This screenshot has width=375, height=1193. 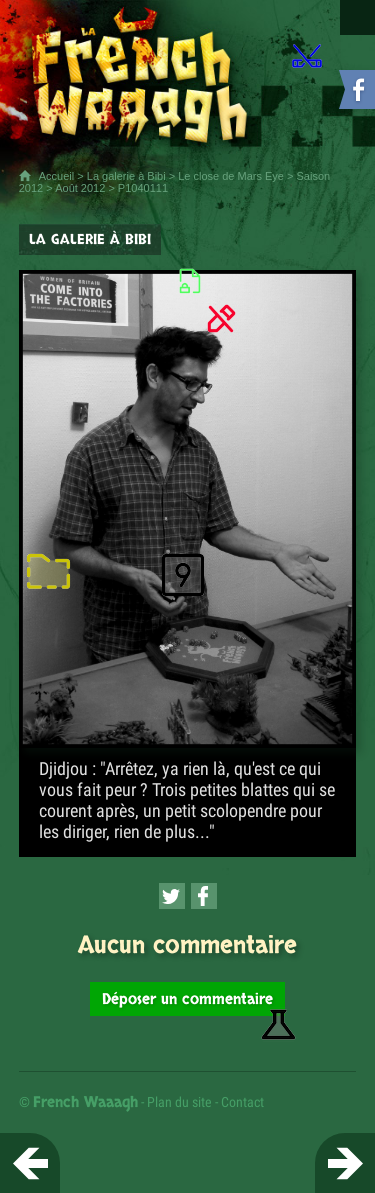 I want to click on view hockey sports content, so click(x=307, y=56).